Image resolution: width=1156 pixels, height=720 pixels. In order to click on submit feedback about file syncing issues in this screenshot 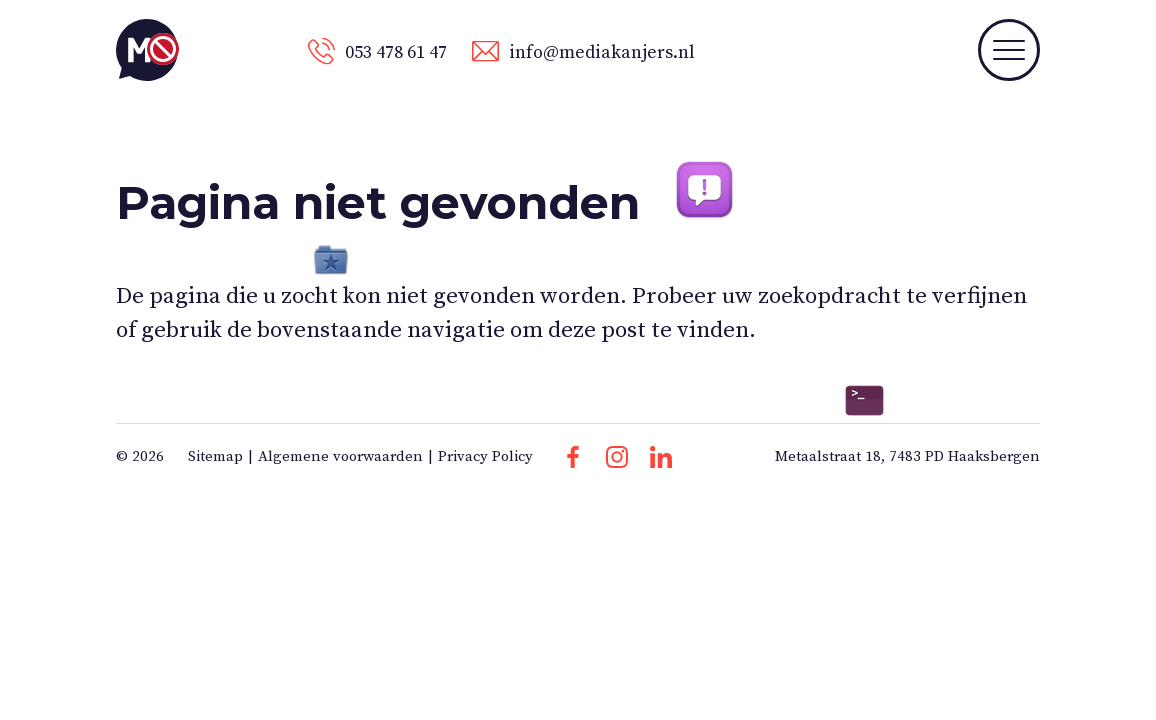, I will do `click(704, 189)`.